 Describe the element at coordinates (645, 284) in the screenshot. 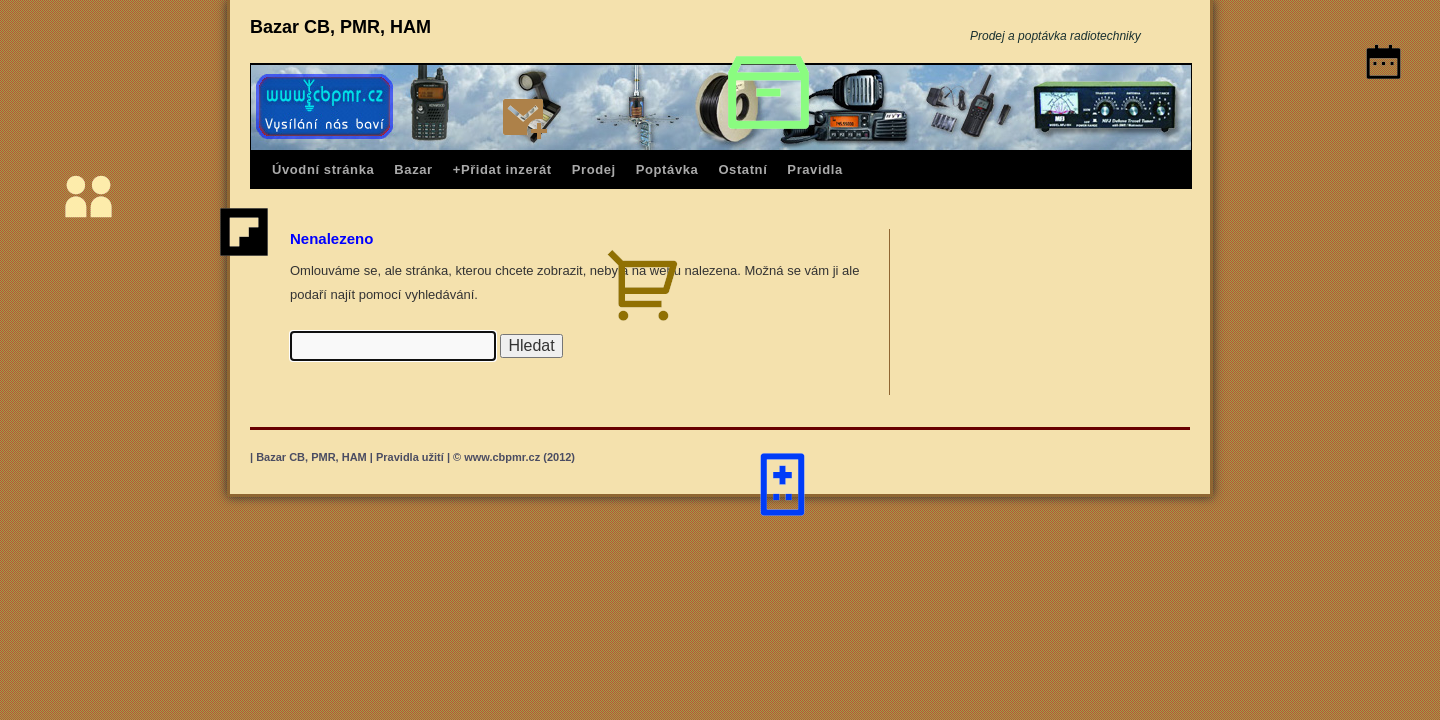

I see `view your shopping cart` at that location.